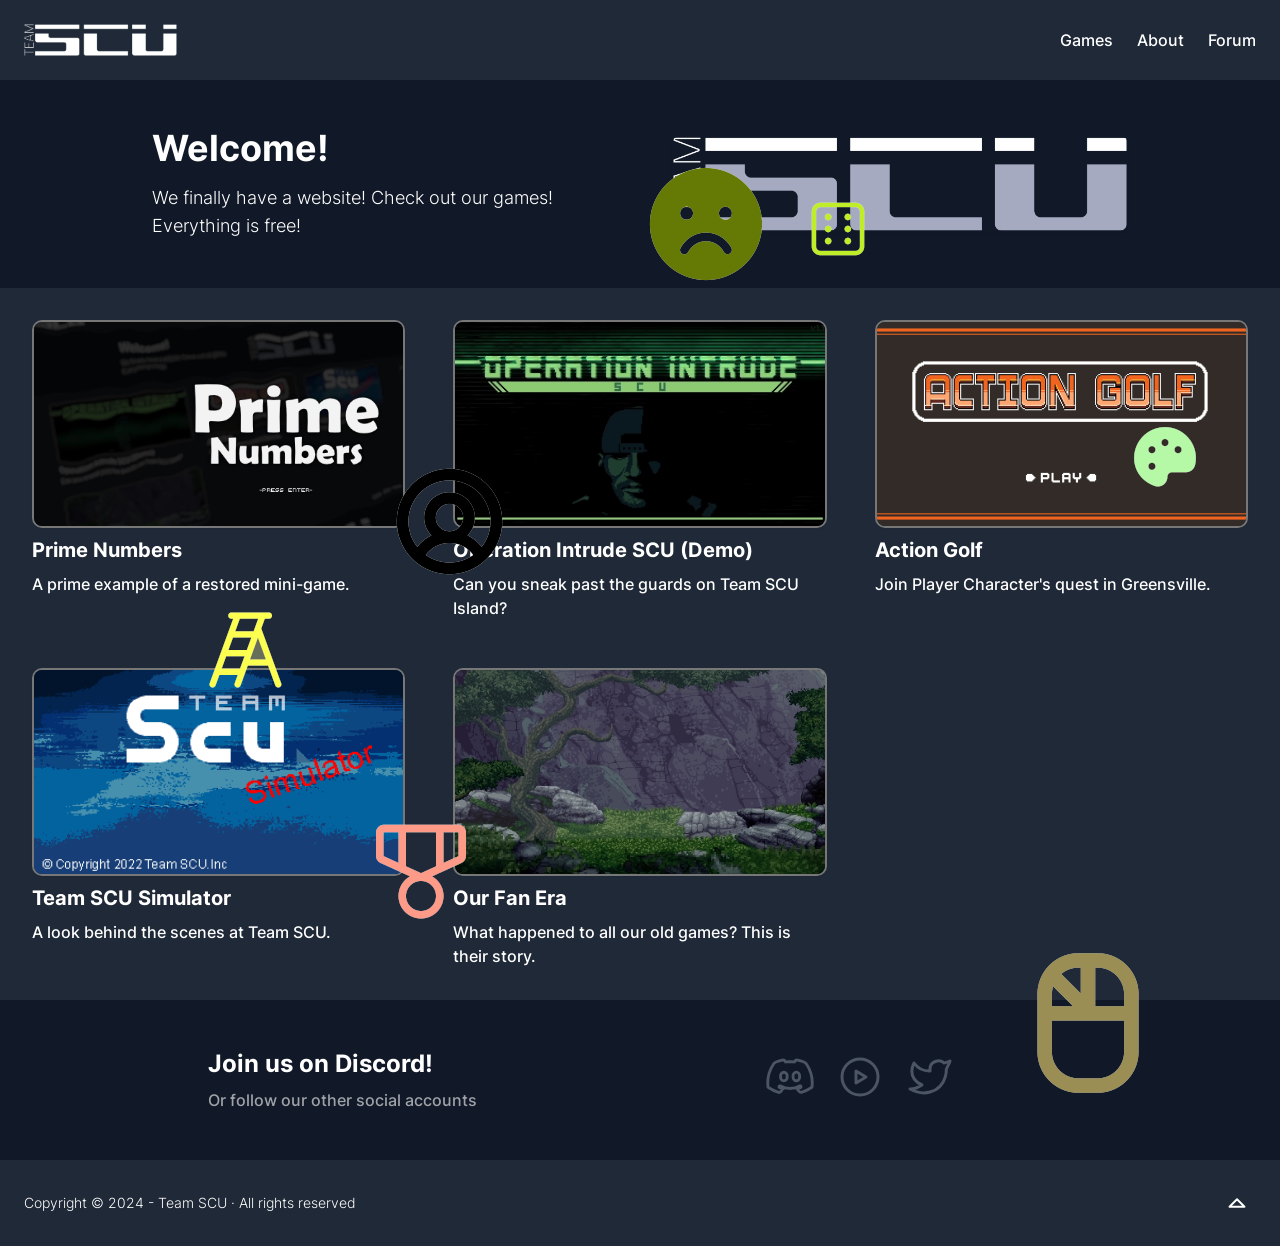  What do you see at coordinates (1088, 1023) in the screenshot?
I see `indicates left mouse button click action` at bounding box center [1088, 1023].